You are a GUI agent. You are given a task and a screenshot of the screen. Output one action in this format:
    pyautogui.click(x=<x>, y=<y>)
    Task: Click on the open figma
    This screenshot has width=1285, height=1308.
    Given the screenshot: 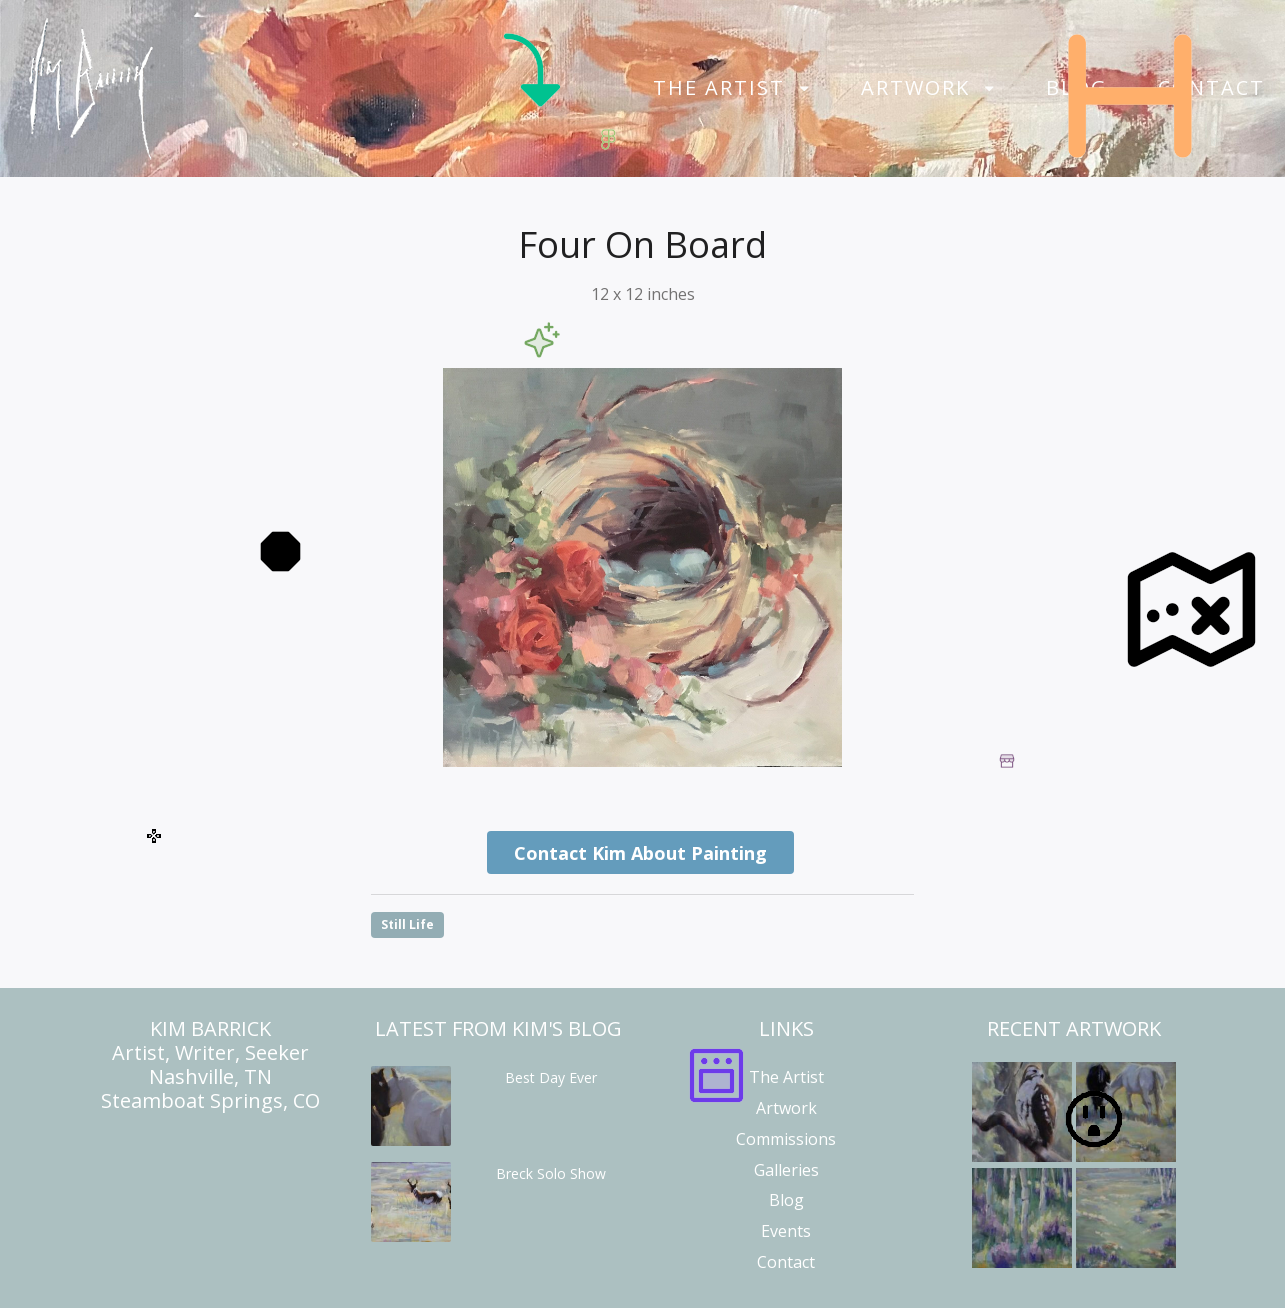 What is the action you would take?
    pyautogui.click(x=608, y=139)
    